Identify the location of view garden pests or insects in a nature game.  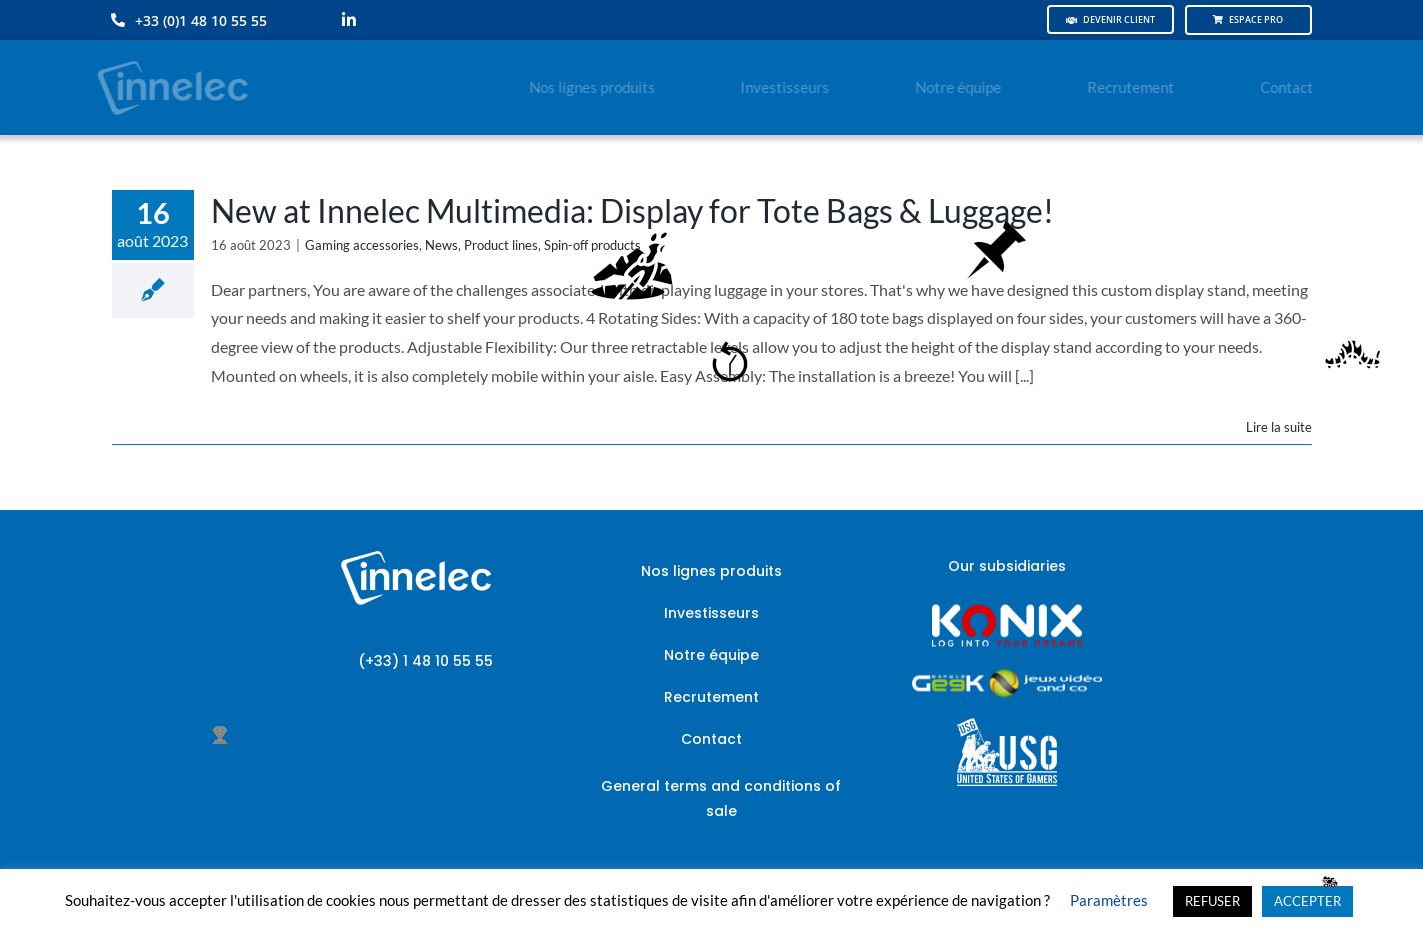
(1352, 354).